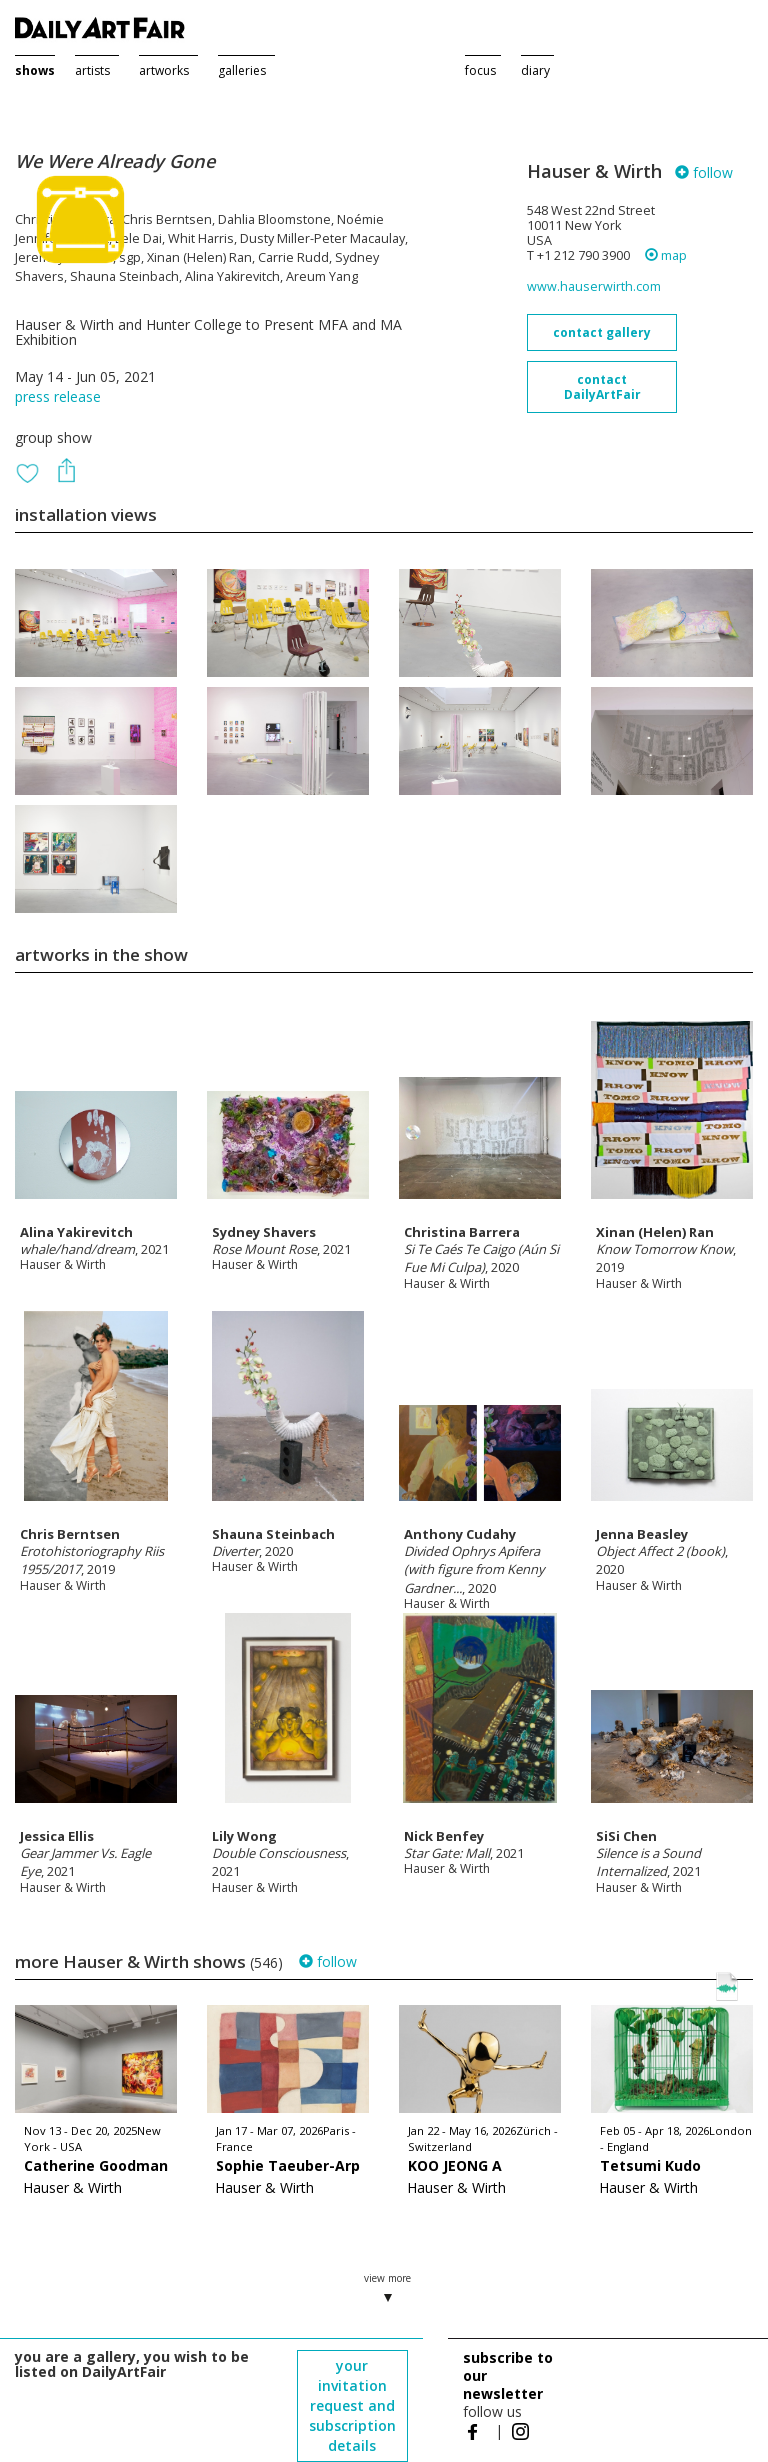  Describe the element at coordinates (413, 1133) in the screenshot. I see `DVD+R disc media type indicator` at that location.